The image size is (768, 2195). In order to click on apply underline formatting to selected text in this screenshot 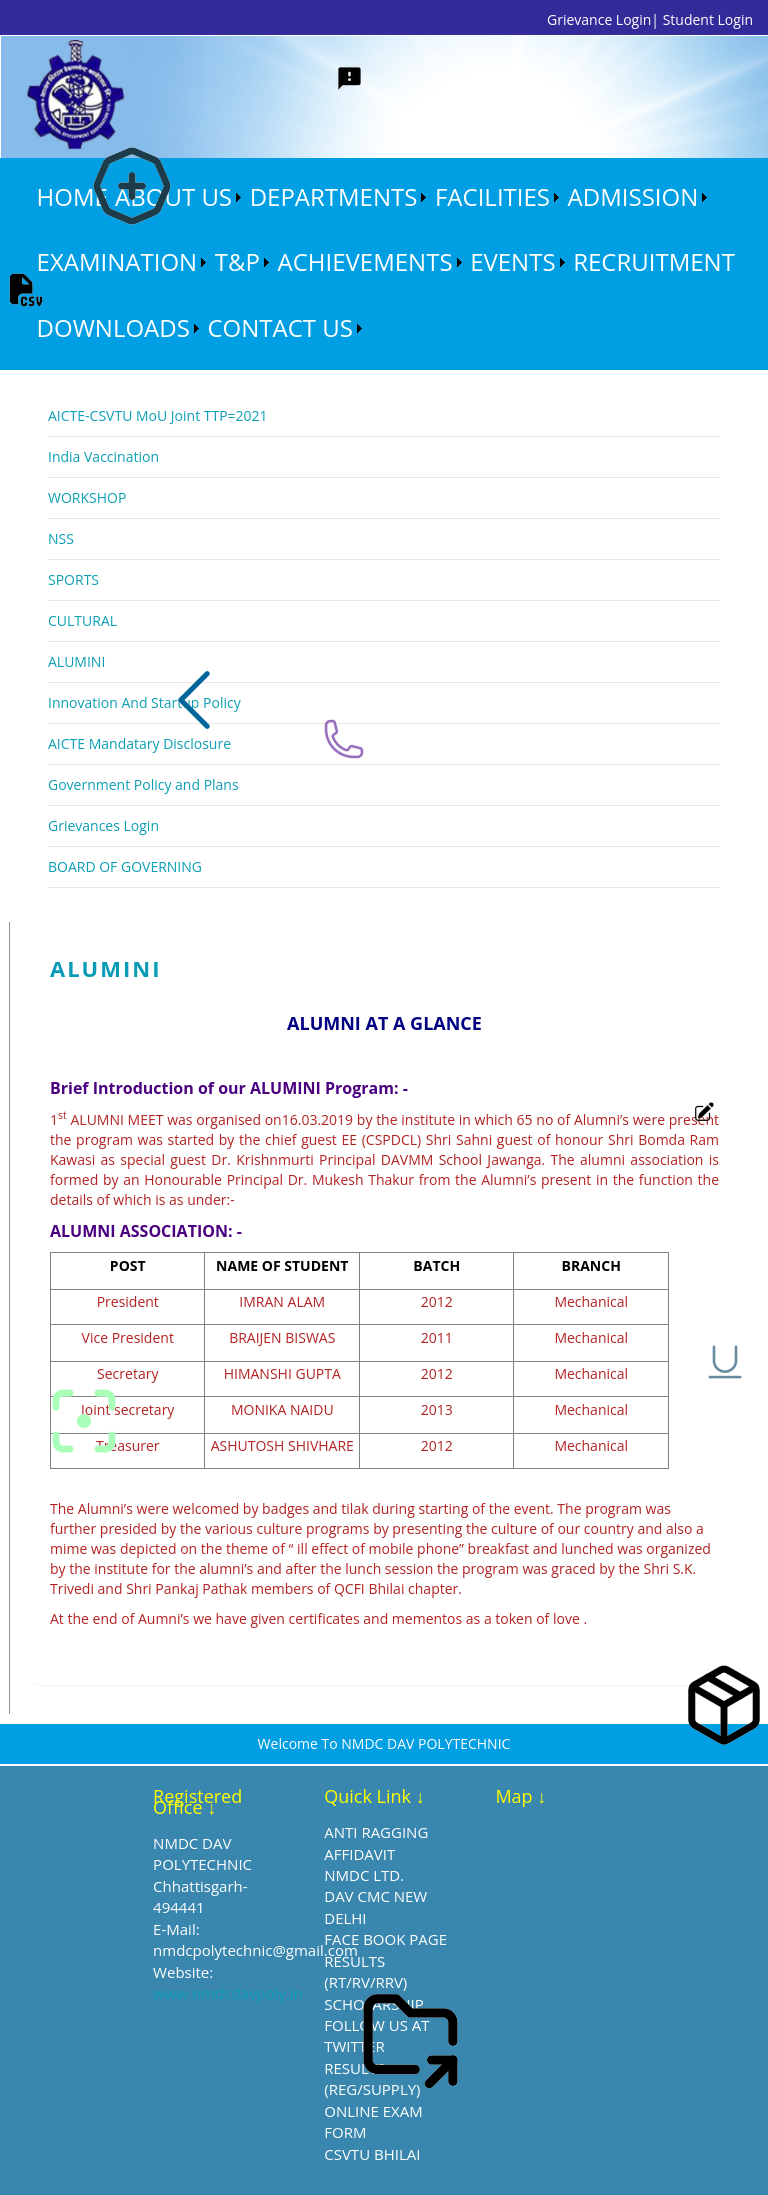, I will do `click(725, 1362)`.